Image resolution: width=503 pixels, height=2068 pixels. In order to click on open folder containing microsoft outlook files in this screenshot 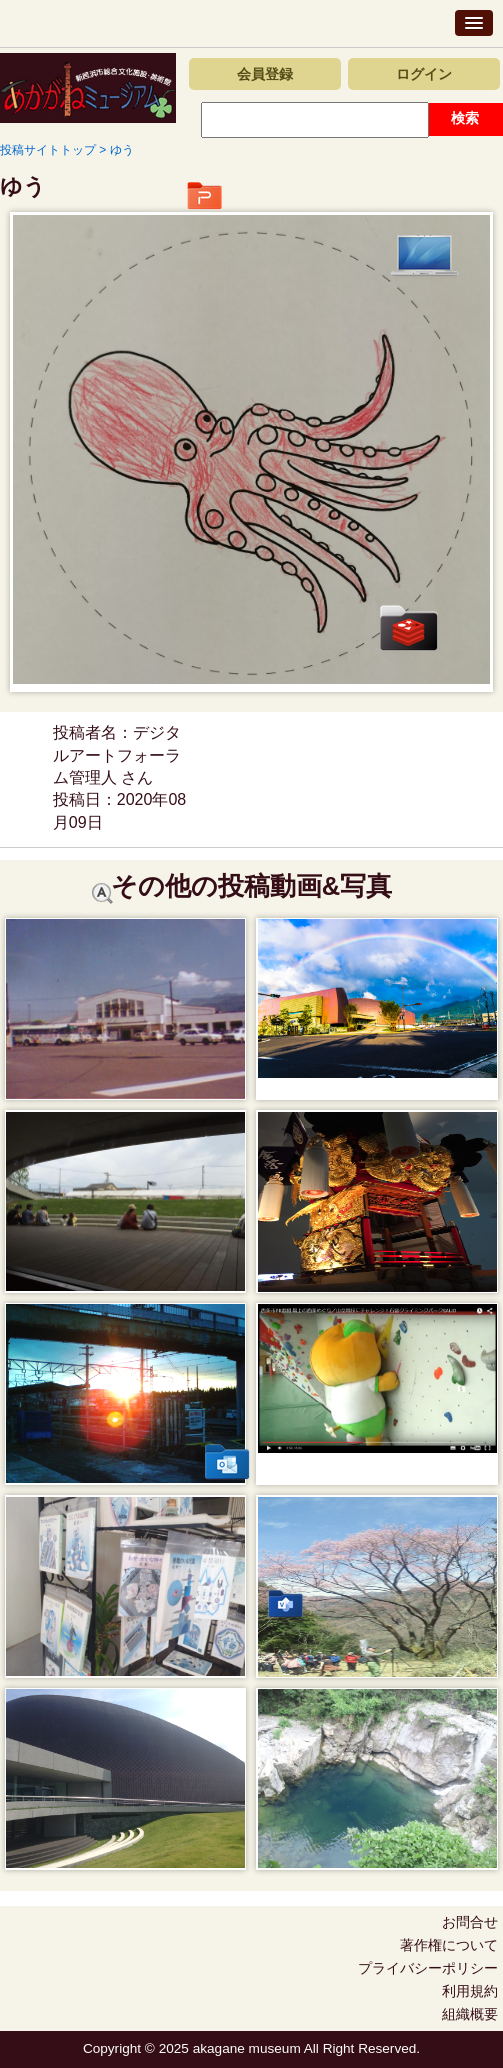, I will do `click(227, 1463)`.